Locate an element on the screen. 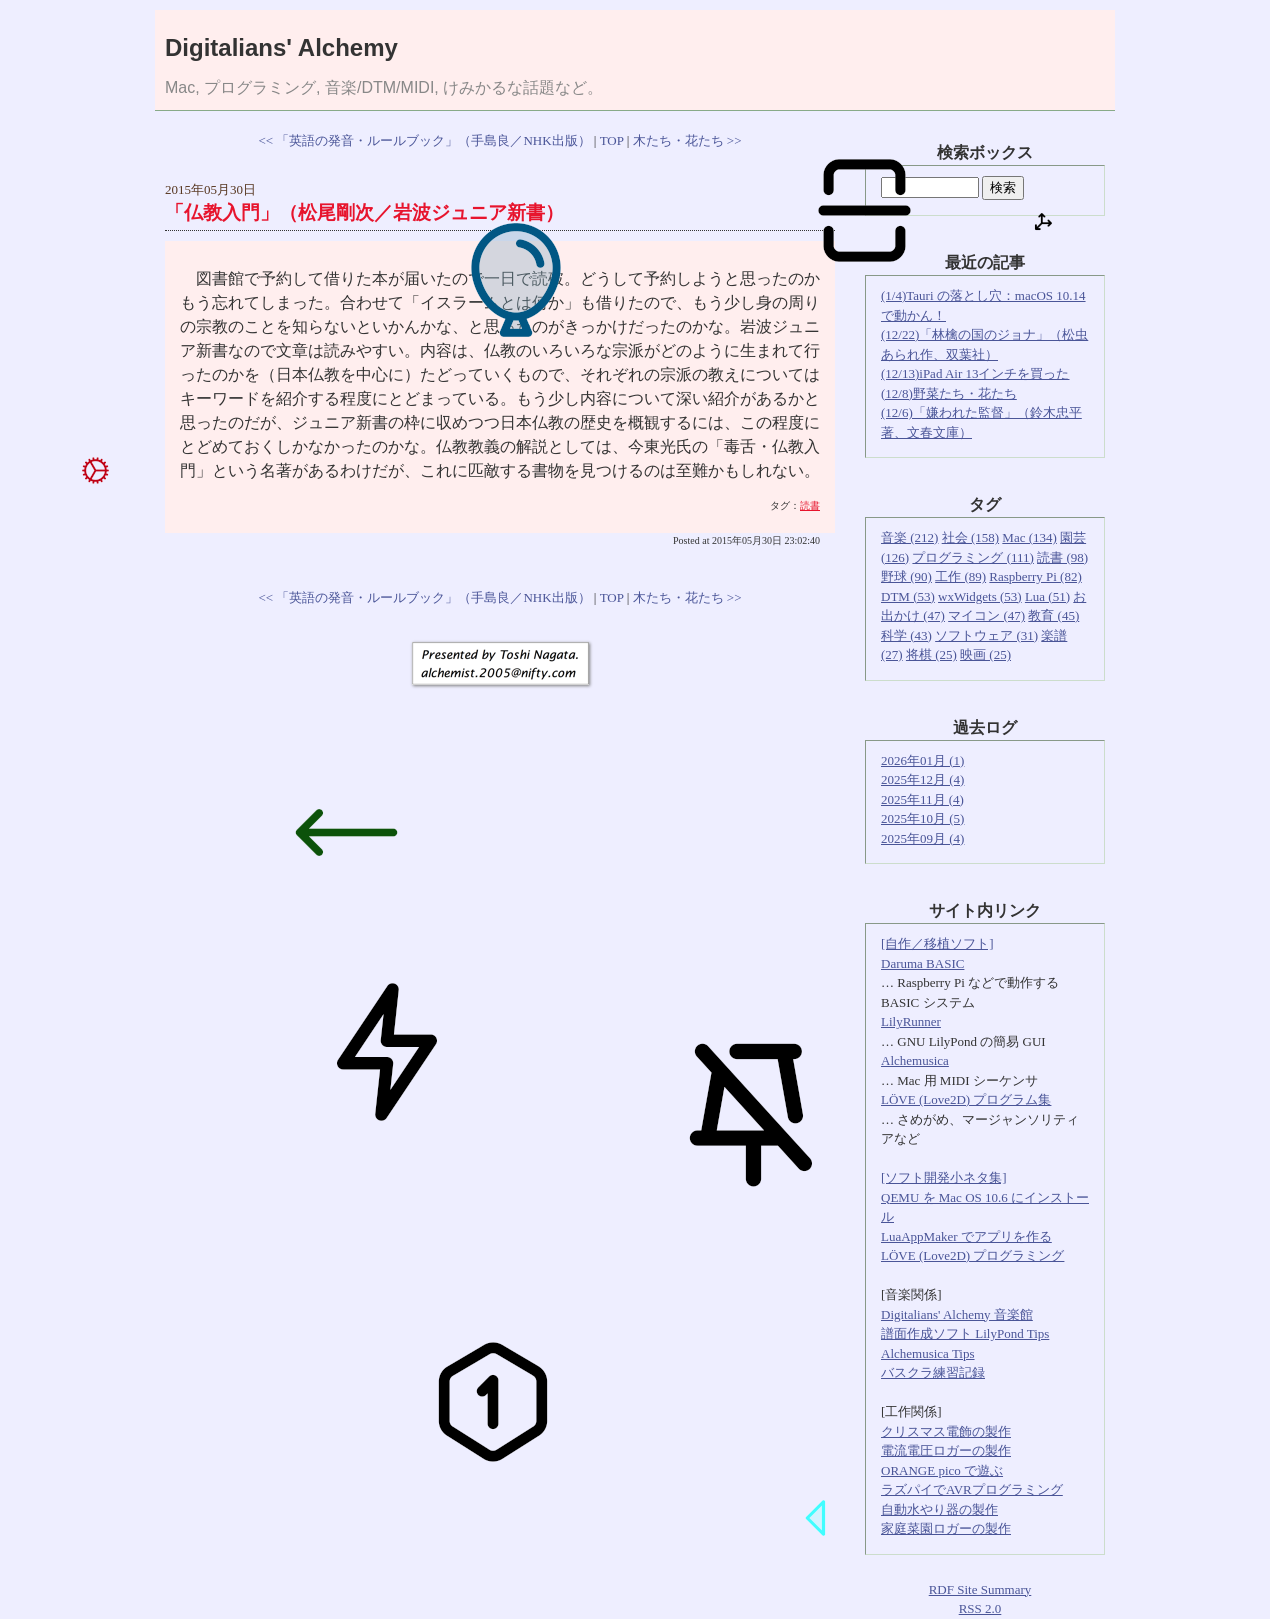  access 3D vector or axis controls is located at coordinates (1042, 222).